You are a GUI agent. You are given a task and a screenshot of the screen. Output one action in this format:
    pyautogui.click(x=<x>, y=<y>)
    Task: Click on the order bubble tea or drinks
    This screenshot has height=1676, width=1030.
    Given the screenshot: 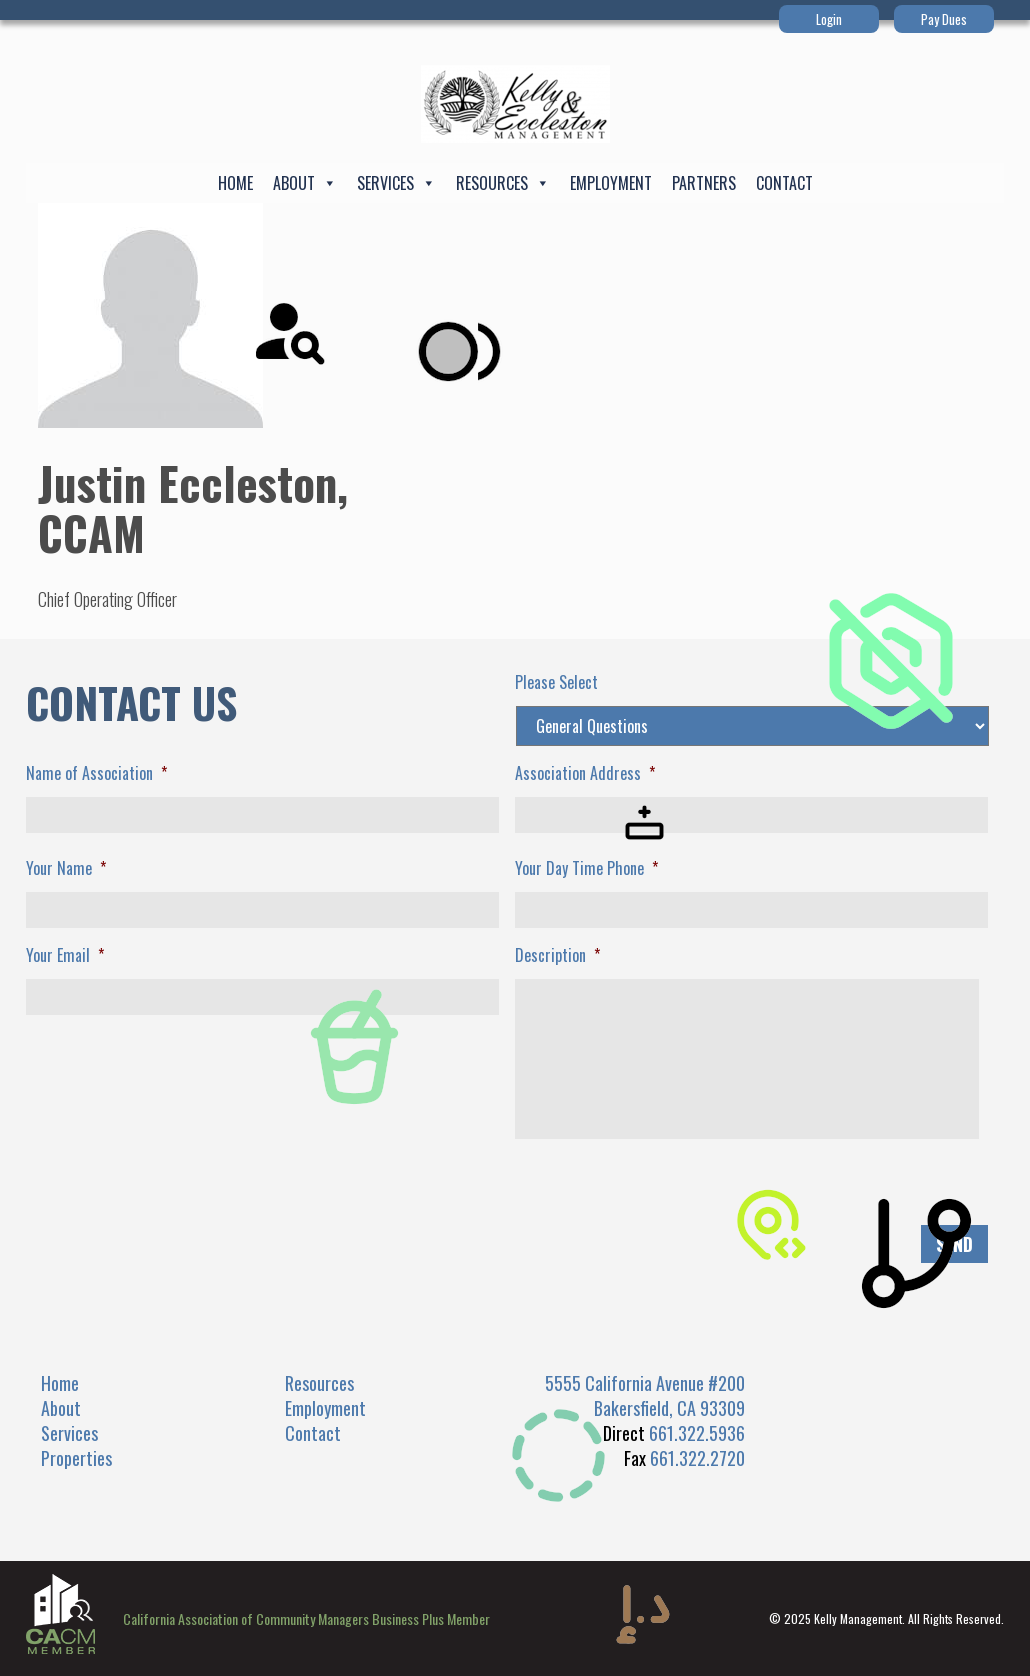 What is the action you would take?
    pyautogui.click(x=354, y=1049)
    